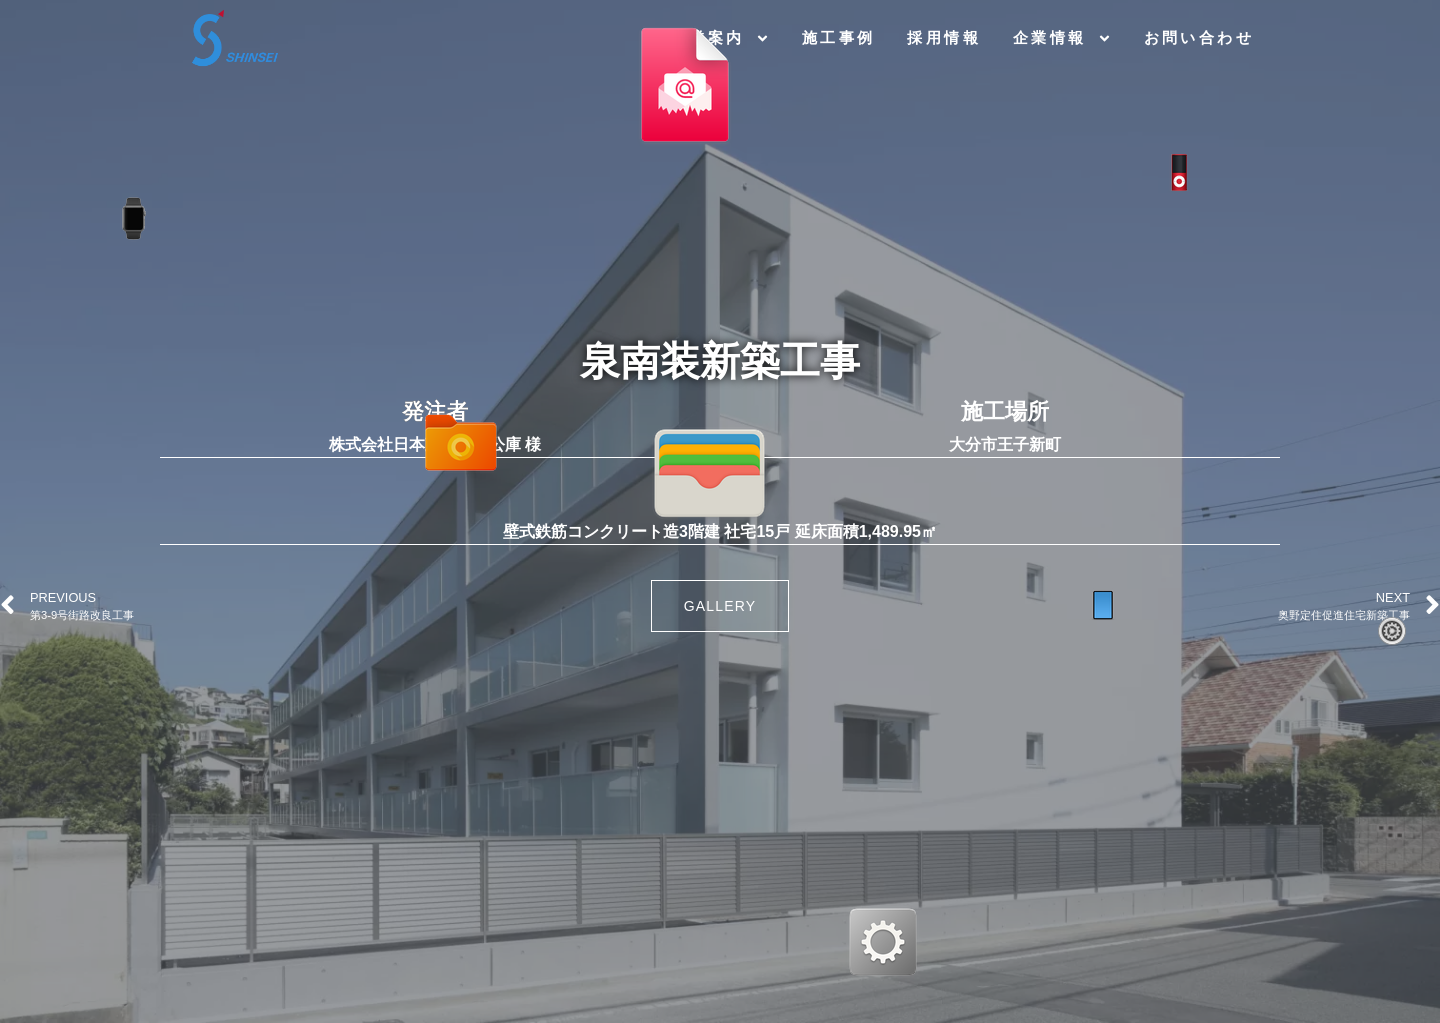 The height and width of the screenshot is (1023, 1440). I want to click on sync music to your iPod nano, so click(1179, 173).